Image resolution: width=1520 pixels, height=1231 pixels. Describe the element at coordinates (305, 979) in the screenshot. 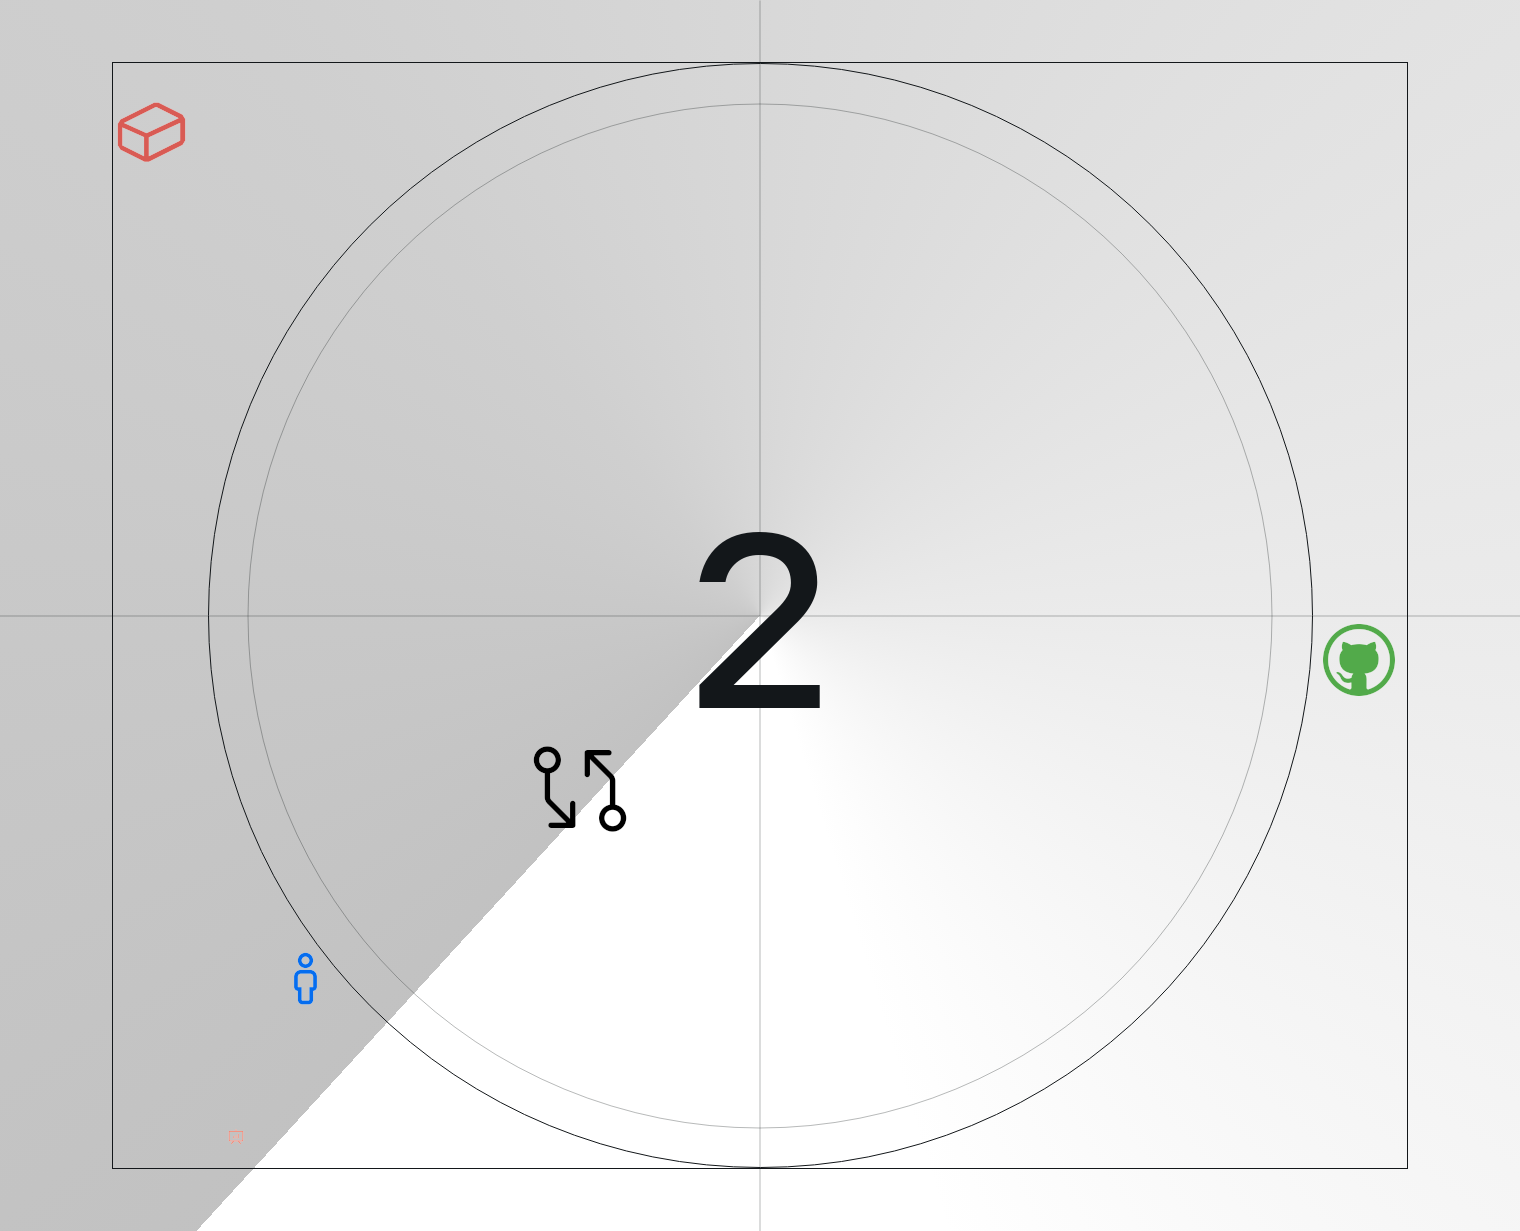

I see `view your profile` at that location.